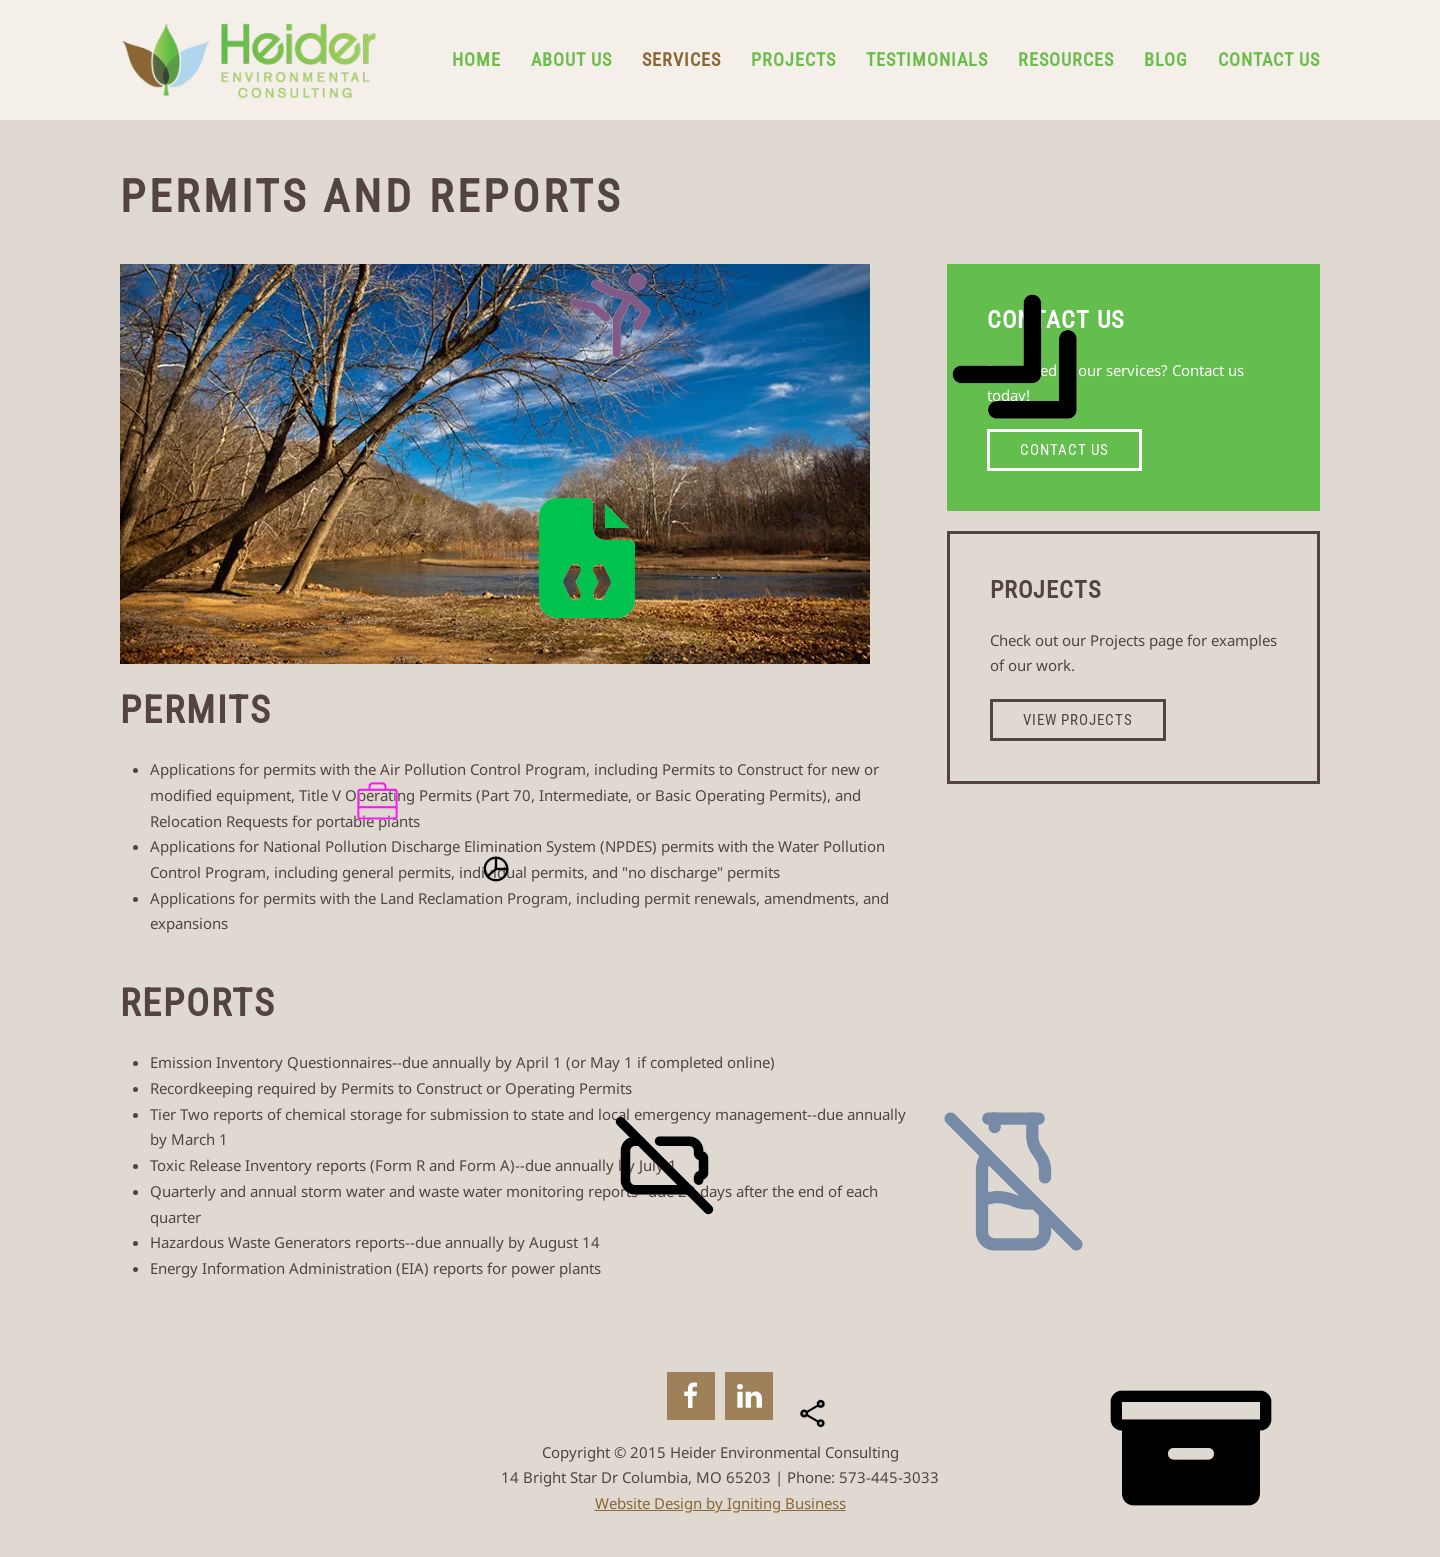  I want to click on battery unavailable or disconnected, so click(664, 1165).